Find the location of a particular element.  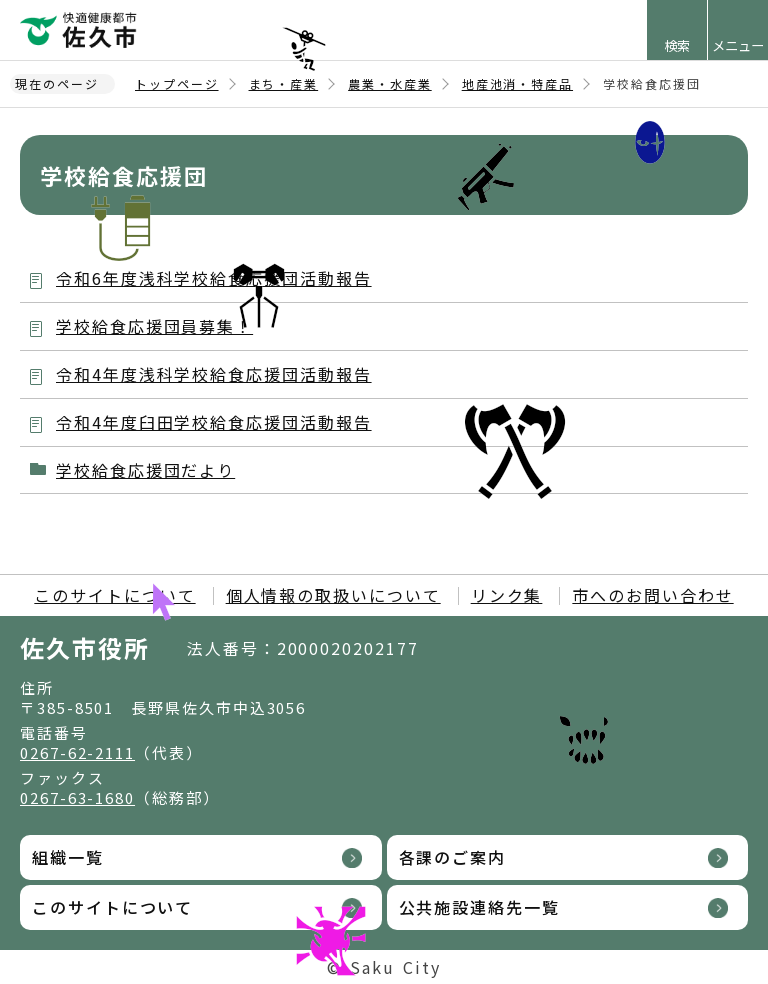

standard mouse cursor or pointer indicator is located at coordinates (164, 602).